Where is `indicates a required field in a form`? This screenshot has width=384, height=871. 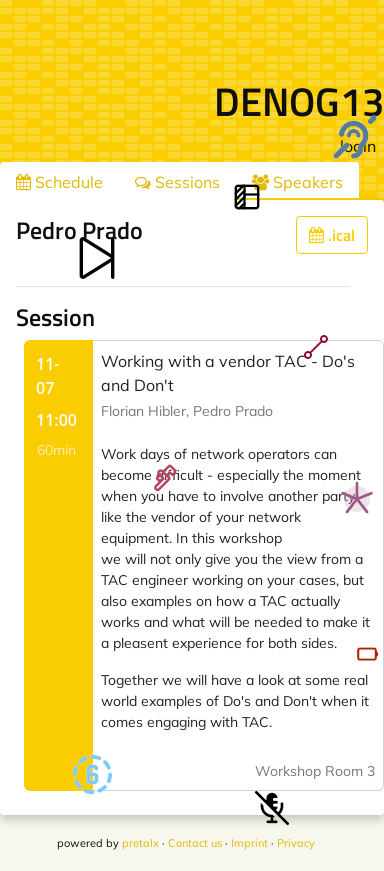 indicates a required field in a form is located at coordinates (357, 499).